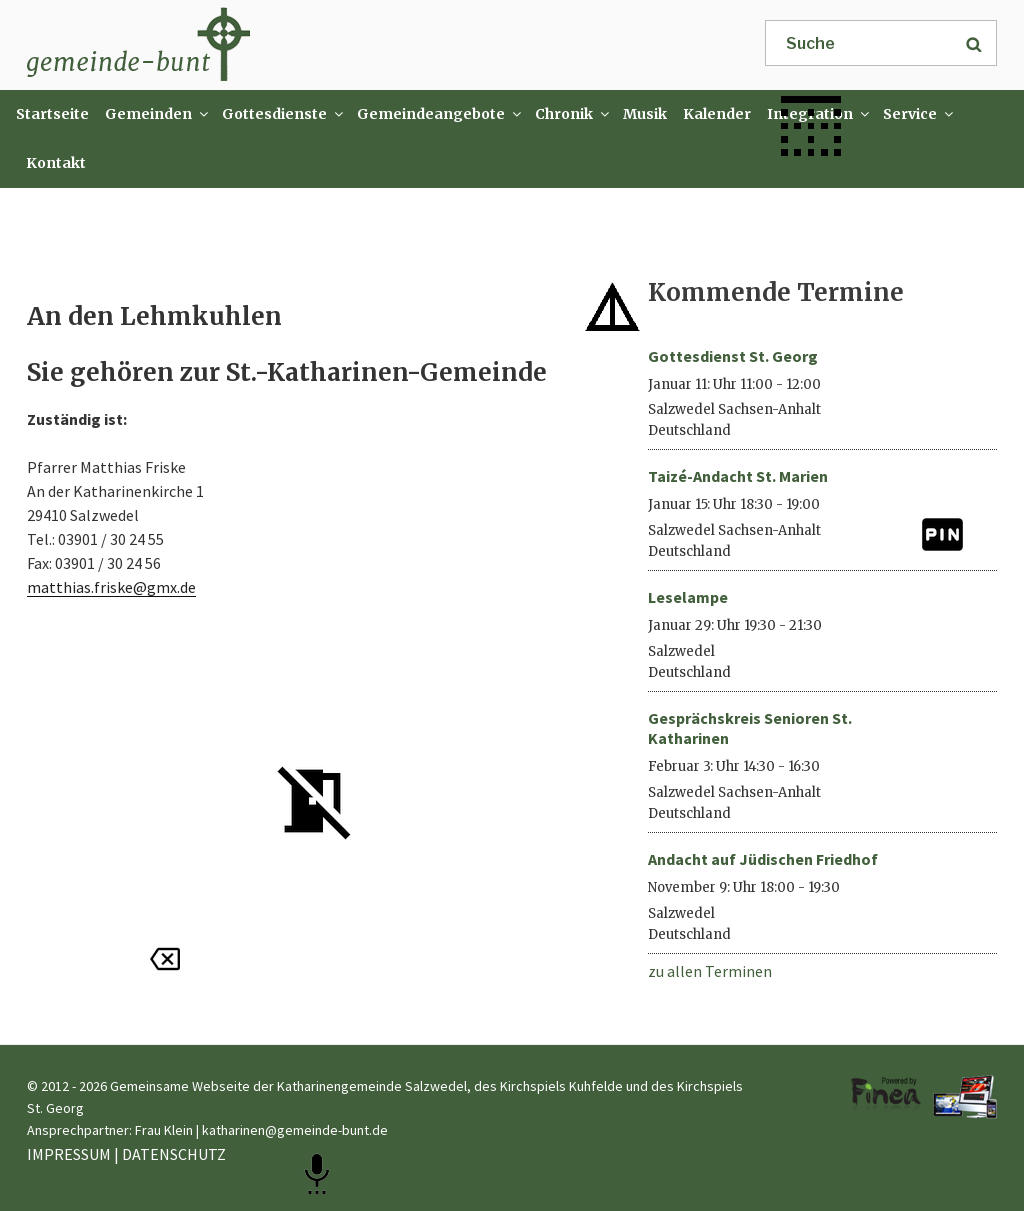 The width and height of the screenshot is (1024, 1211). I want to click on indicates PIN authentication required, so click(942, 534).